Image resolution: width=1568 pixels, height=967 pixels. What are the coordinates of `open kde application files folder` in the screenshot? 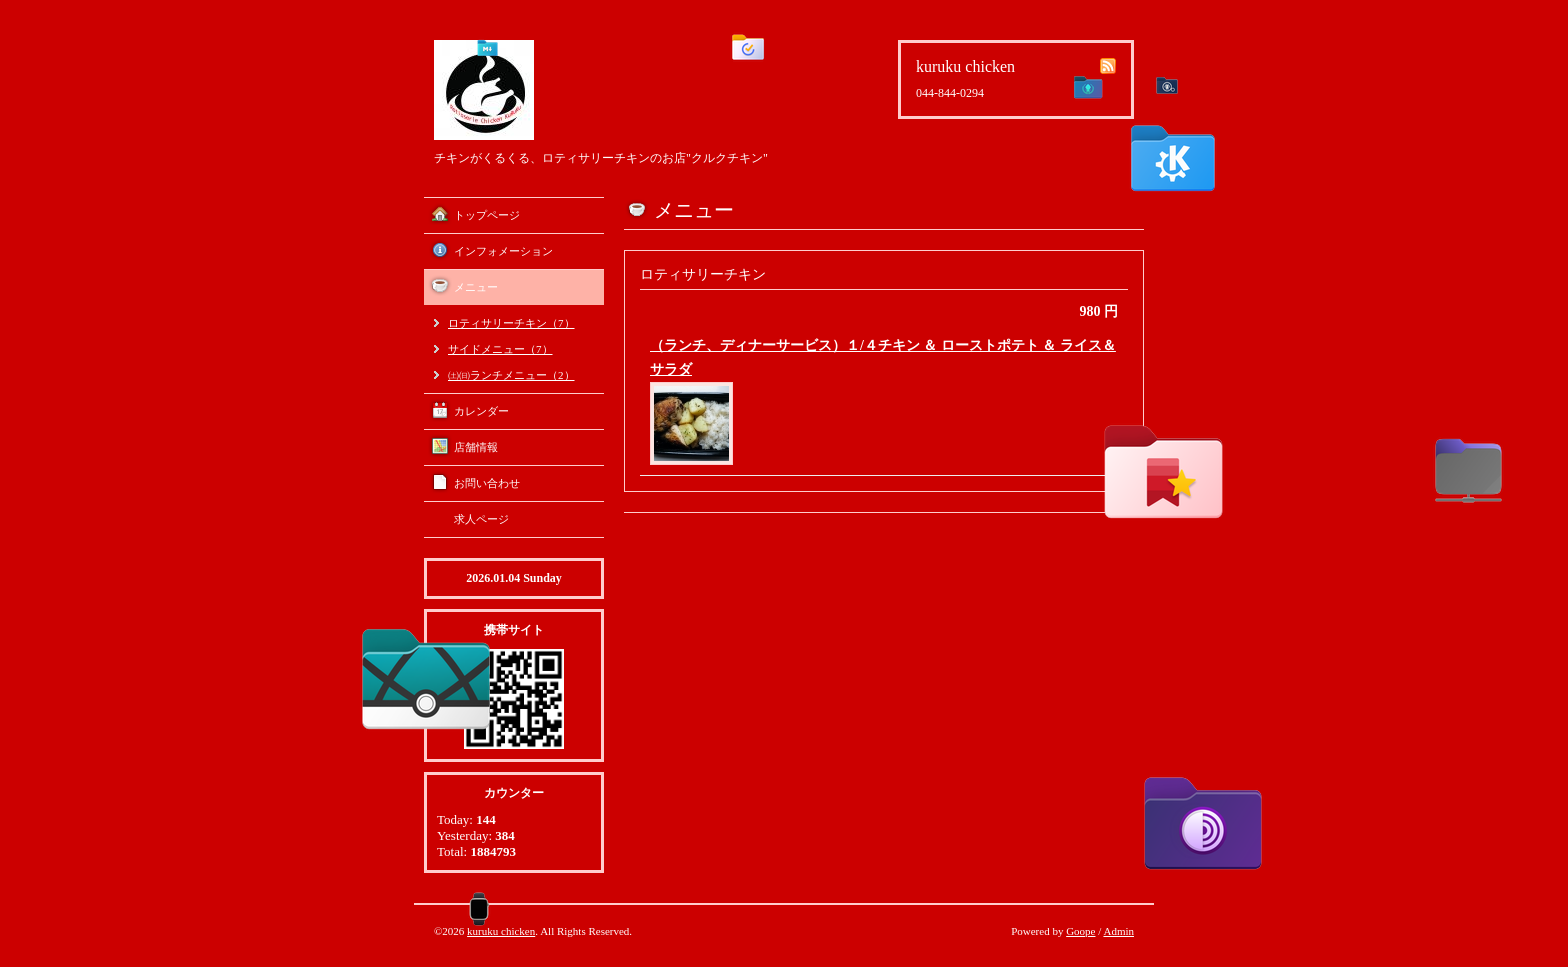 It's located at (1172, 160).